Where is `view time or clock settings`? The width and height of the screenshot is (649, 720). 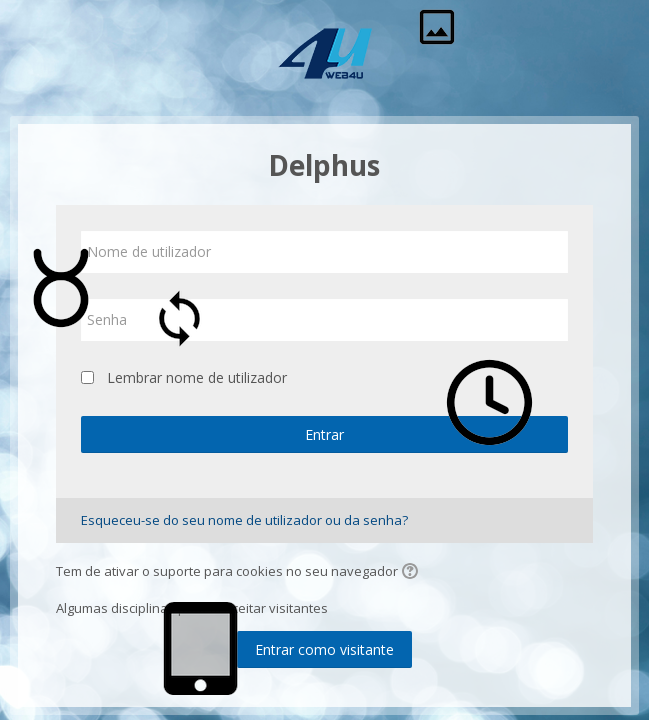 view time or clock settings is located at coordinates (489, 402).